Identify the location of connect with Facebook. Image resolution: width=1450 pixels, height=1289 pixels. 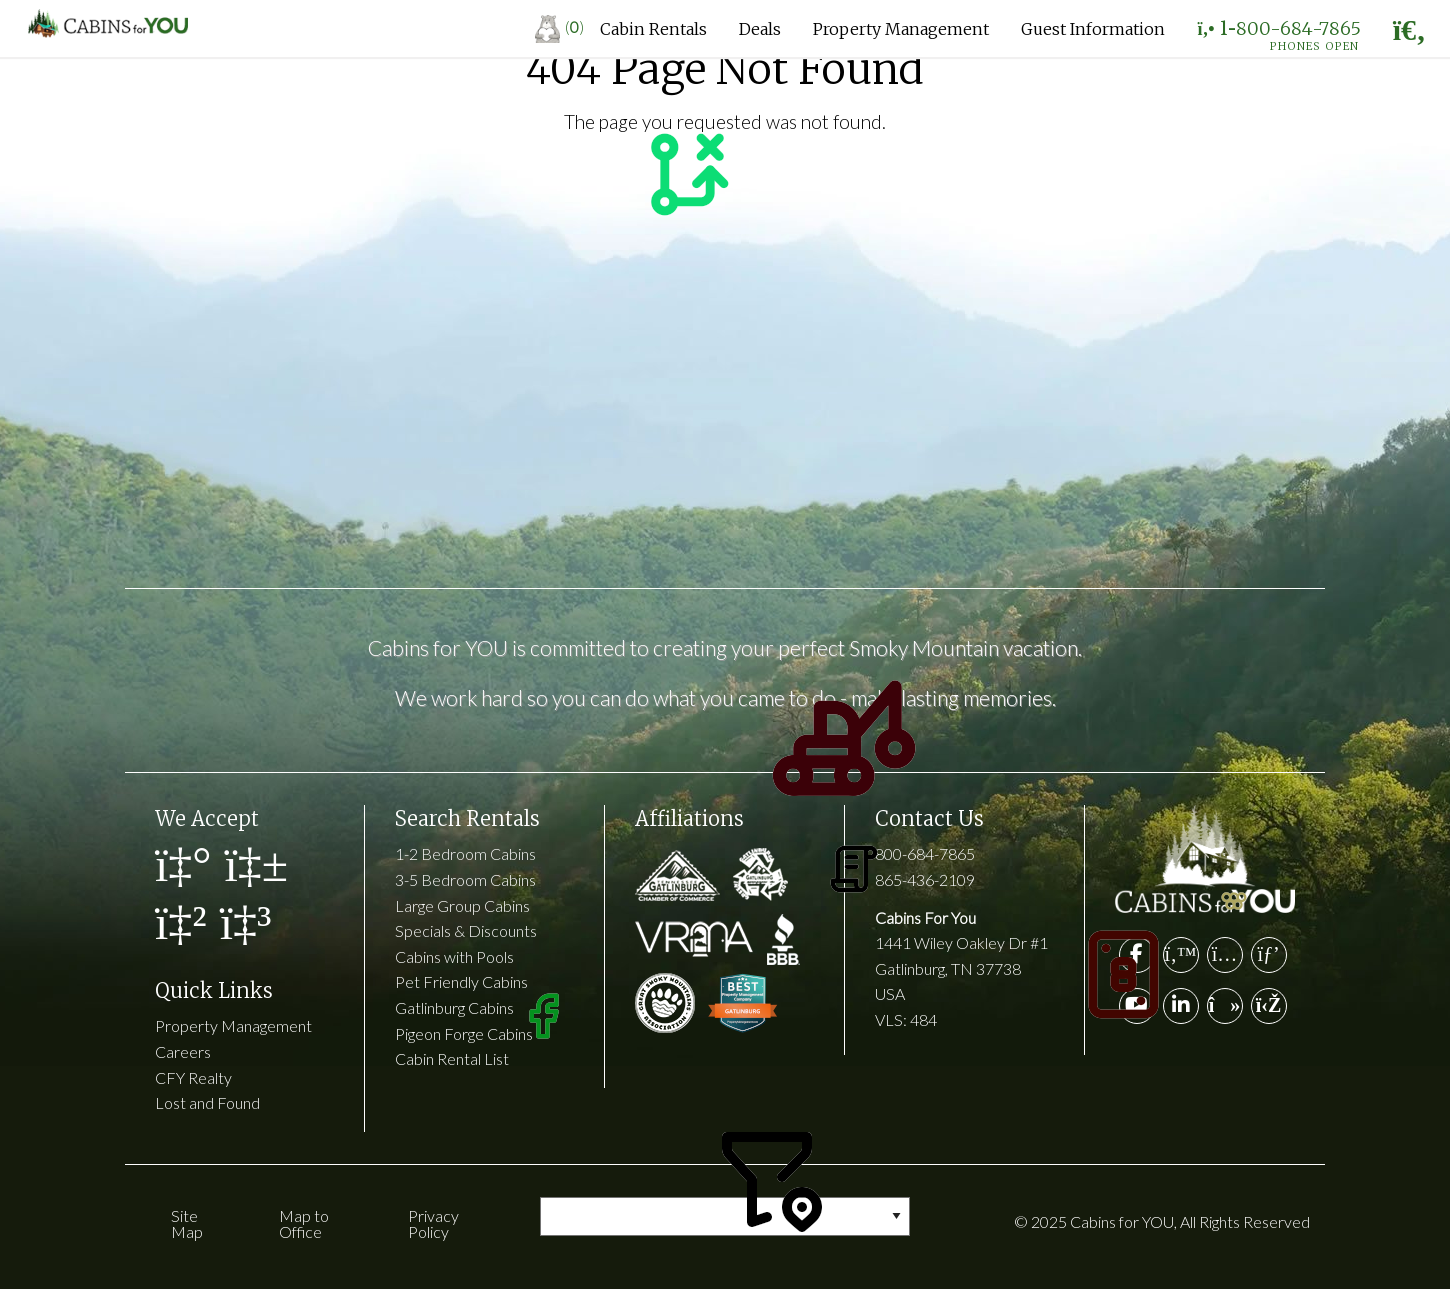
(543, 1016).